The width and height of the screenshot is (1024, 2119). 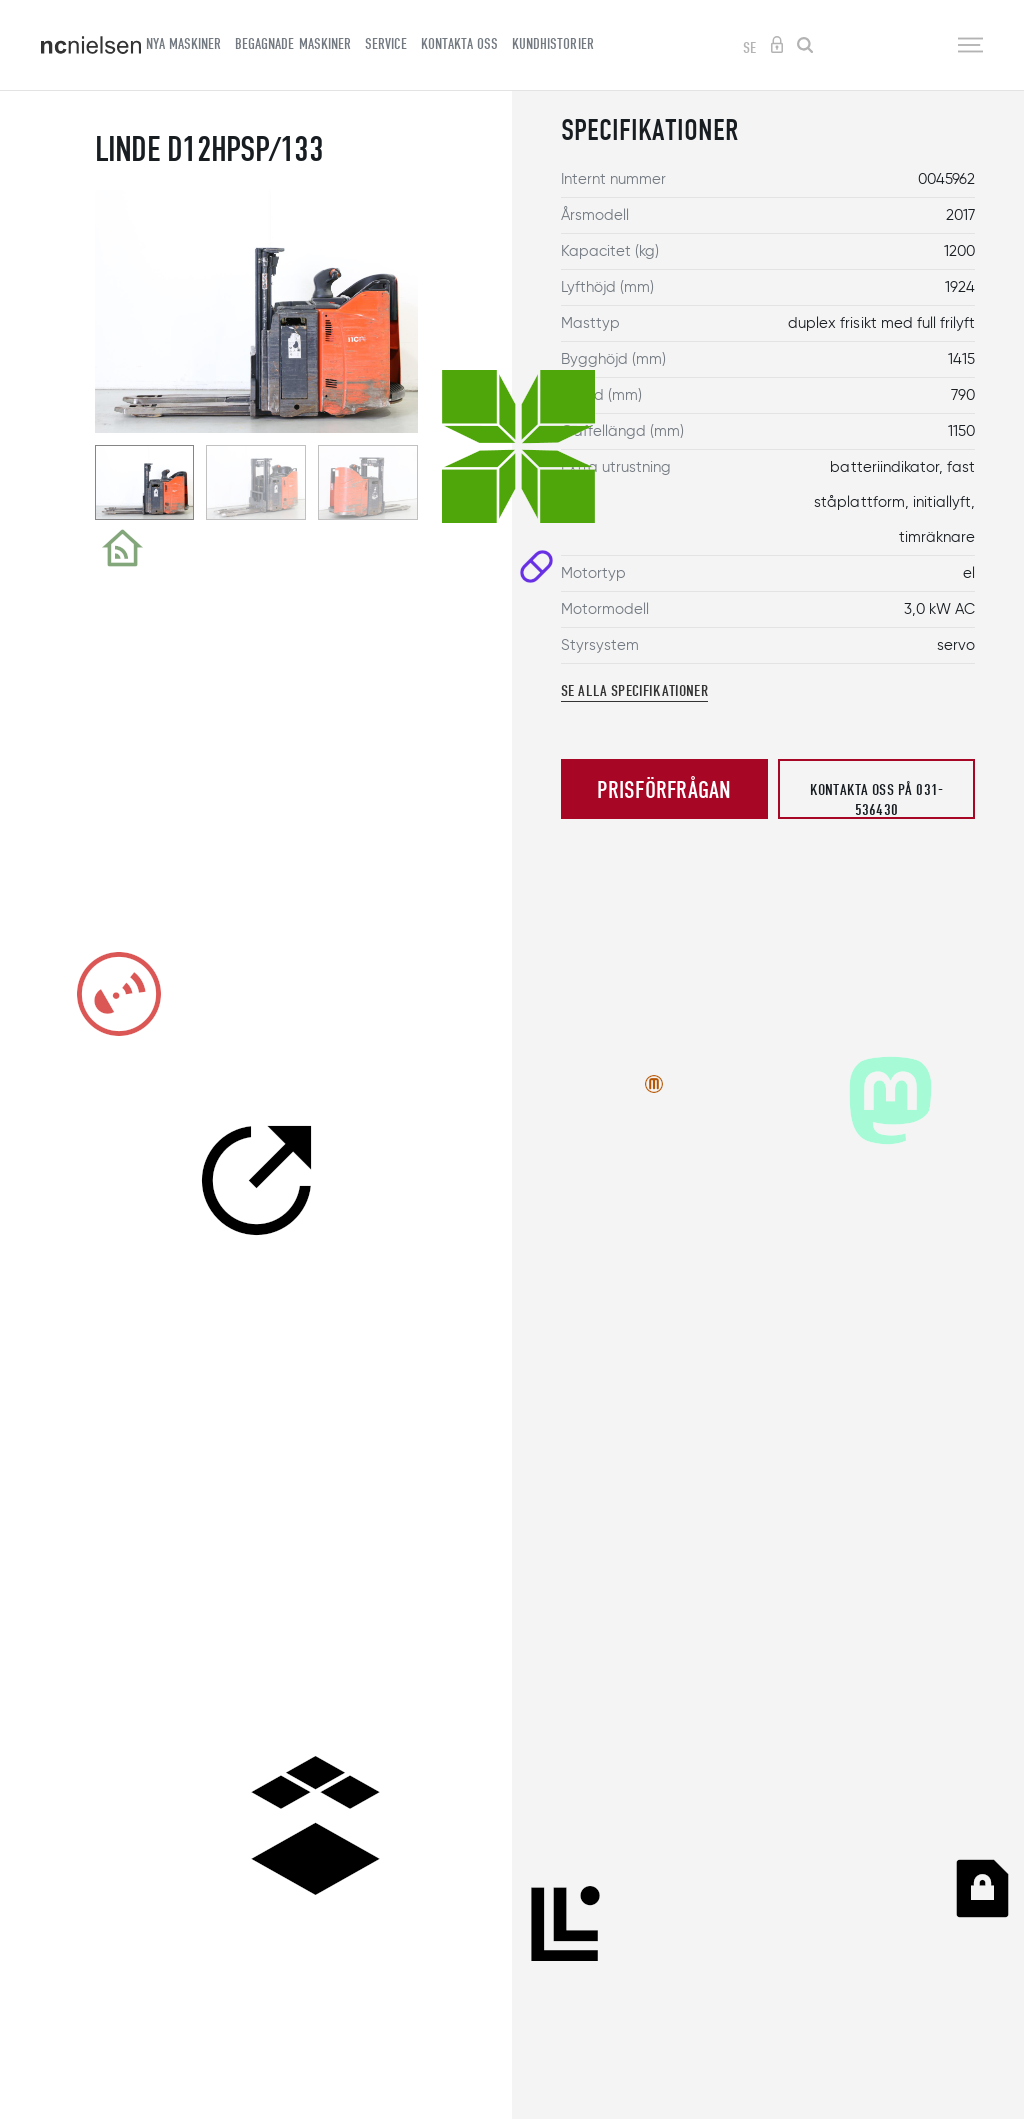 I want to click on access home network settings, so click(x=122, y=549).